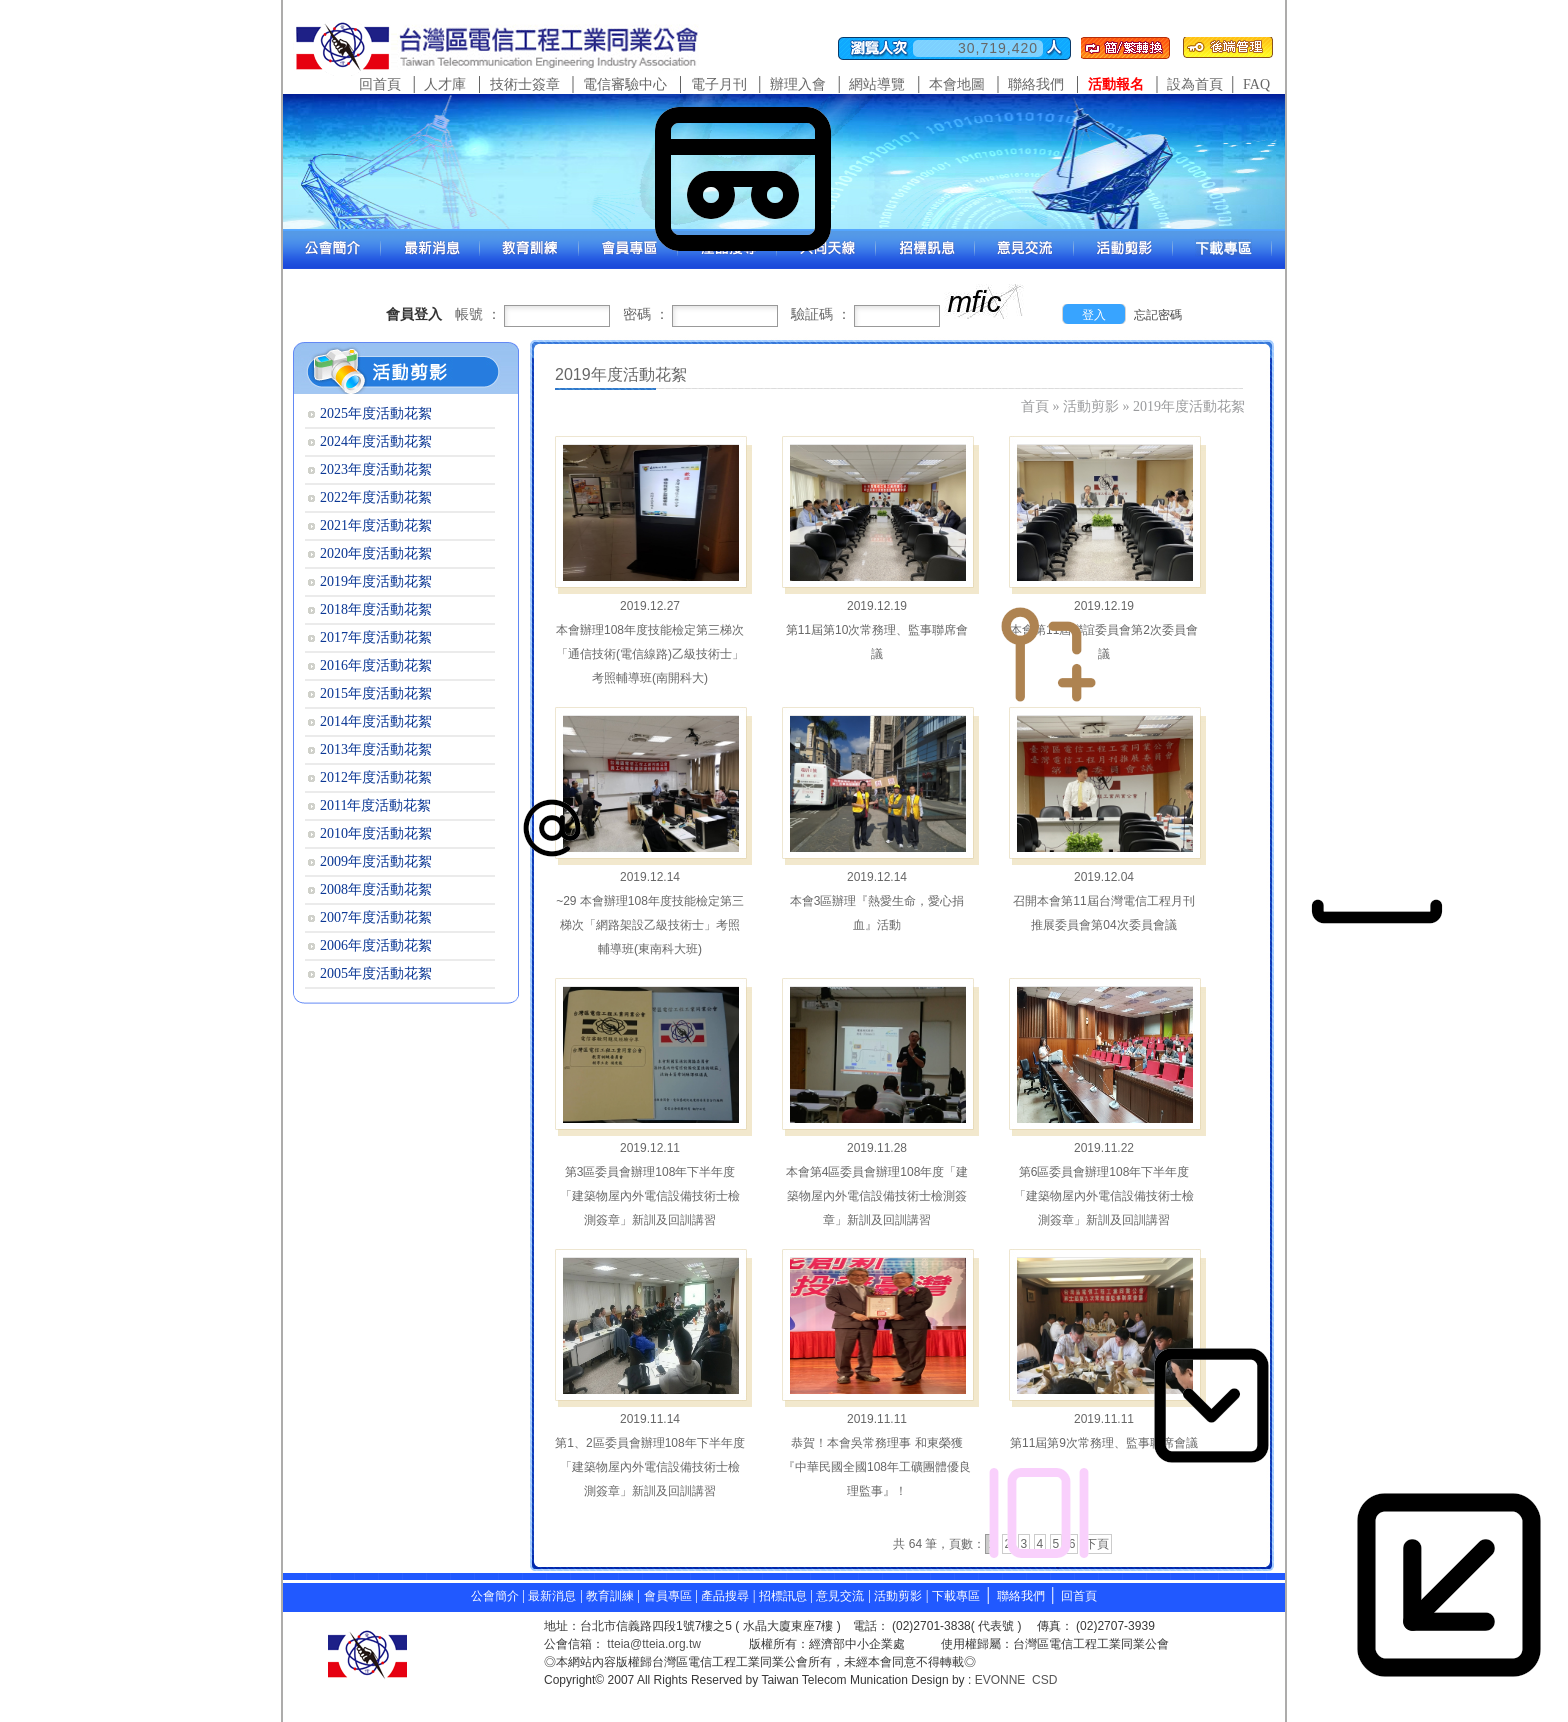  I want to click on collapse or minimize content, so click(1449, 1585).